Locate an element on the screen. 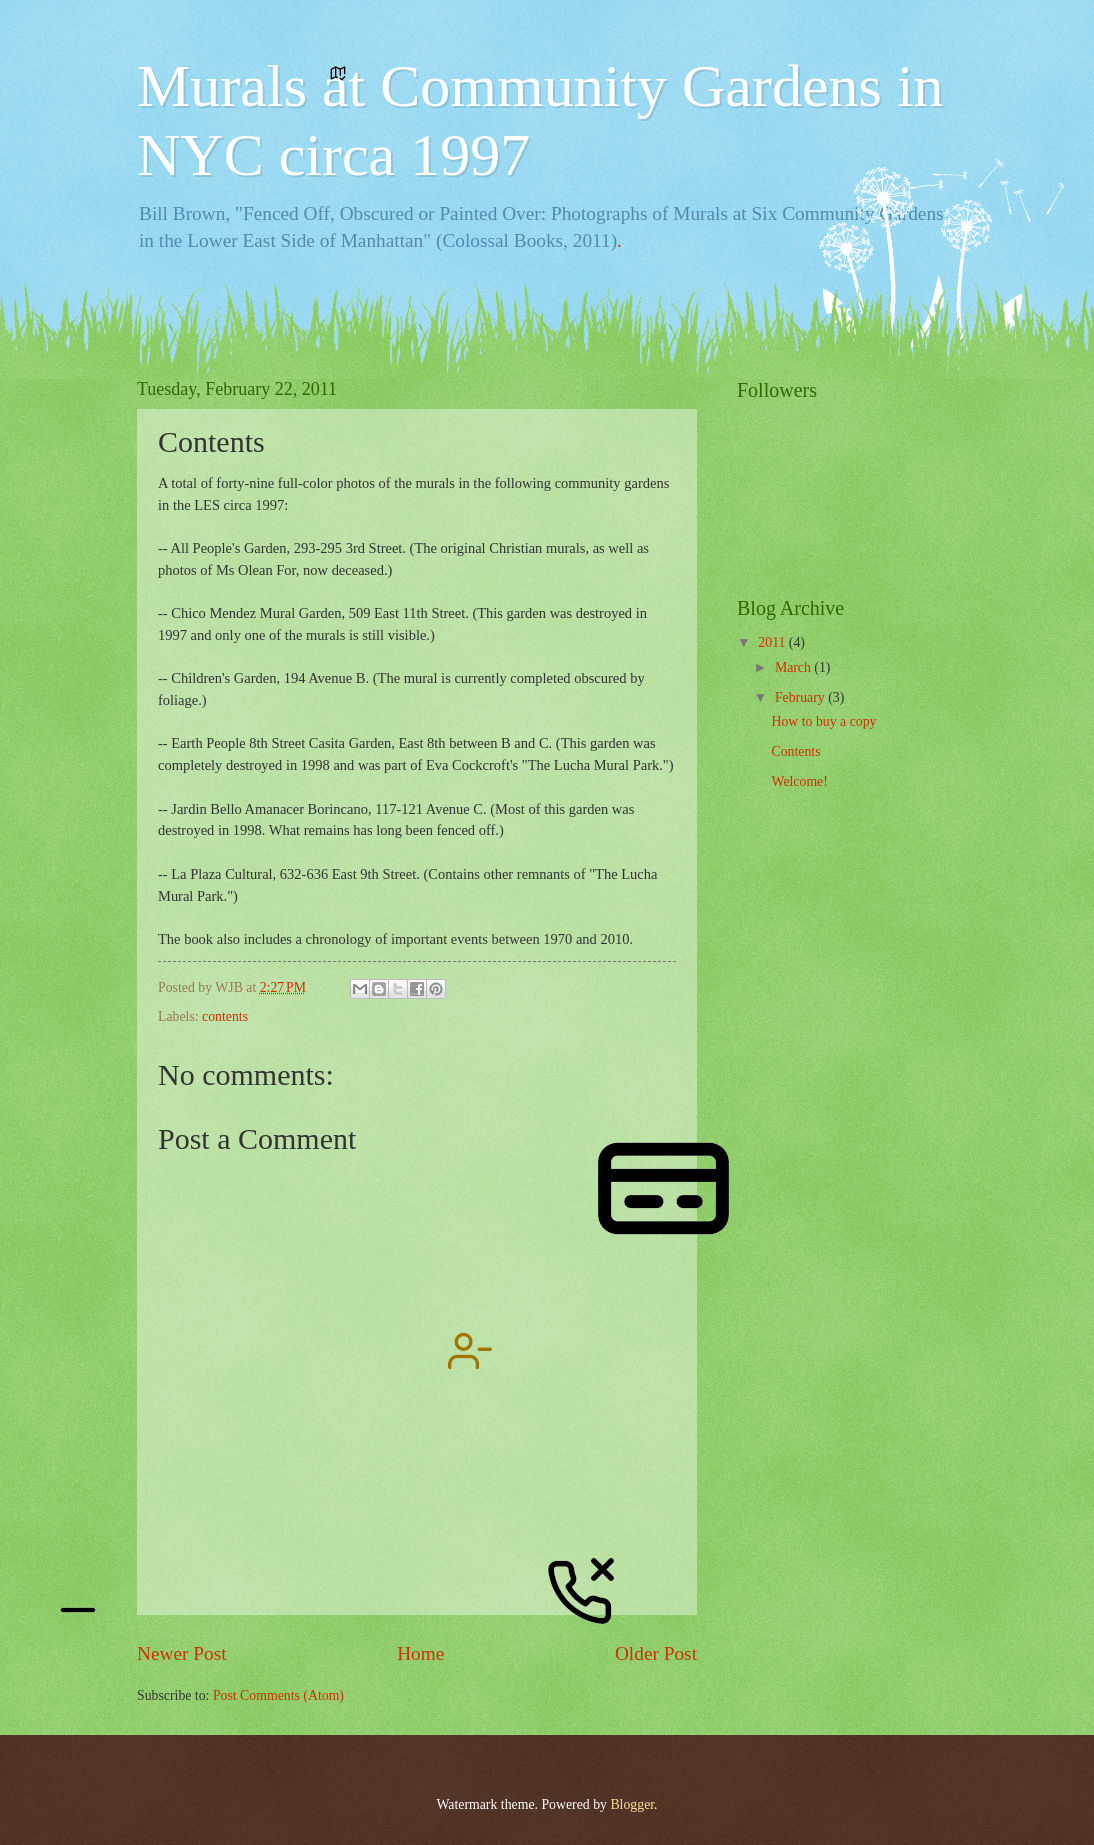  remove a user or contact is located at coordinates (470, 1351).